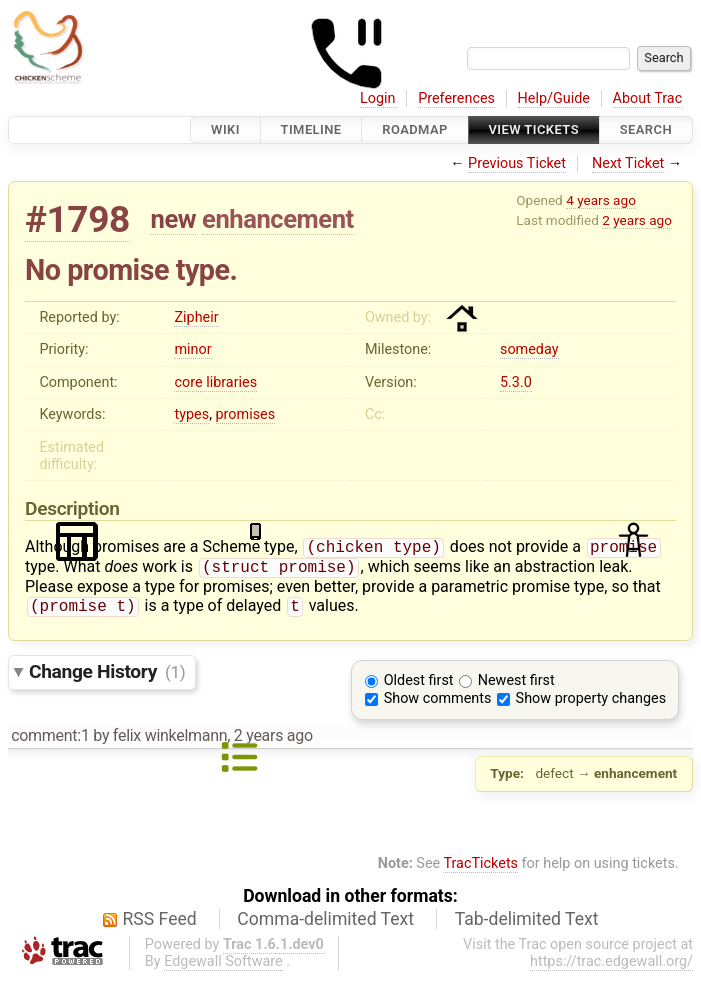  What do you see at coordinates (255, 531) in the screenshot?
I see `indicates an android device` at bounding box center [255, 531].